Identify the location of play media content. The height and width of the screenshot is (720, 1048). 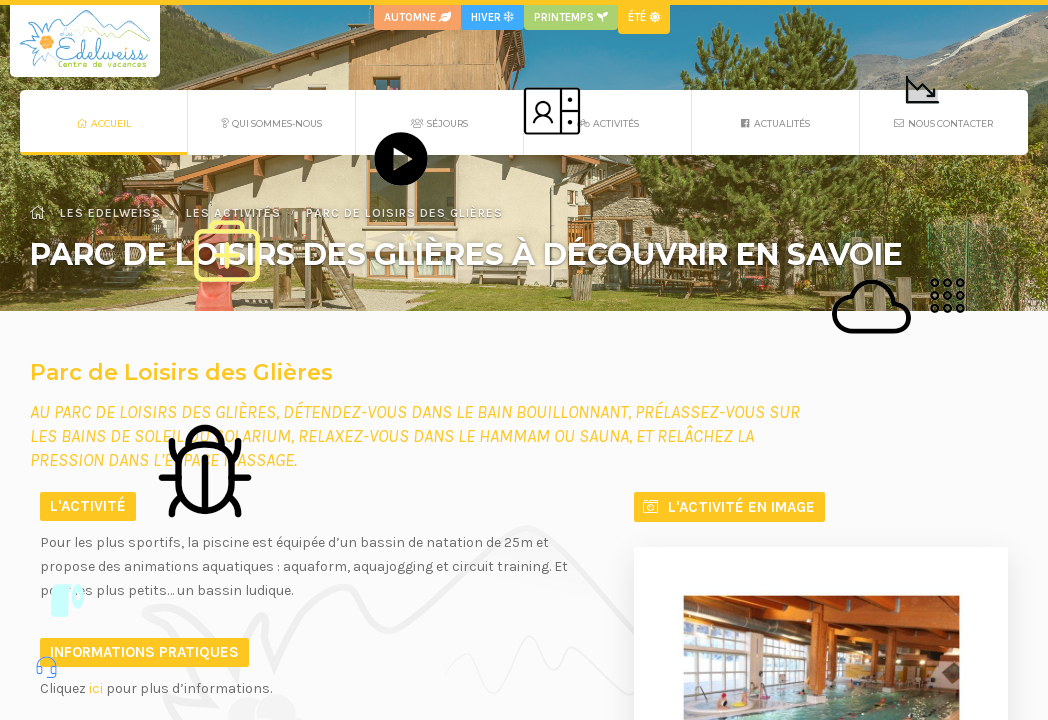
(401, 159).